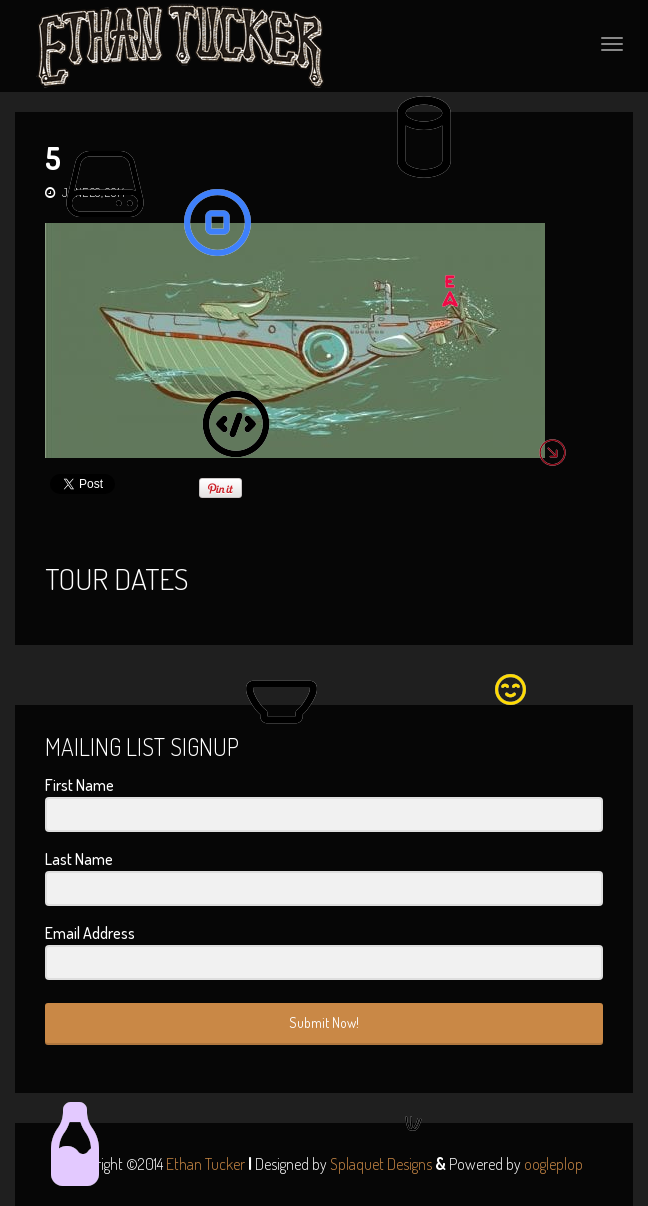 The width and height of the screenshot is (648, 1206). Describe the element at coordinates (217, 222) in the screenshot. I see `stop playback or recording` at that location.